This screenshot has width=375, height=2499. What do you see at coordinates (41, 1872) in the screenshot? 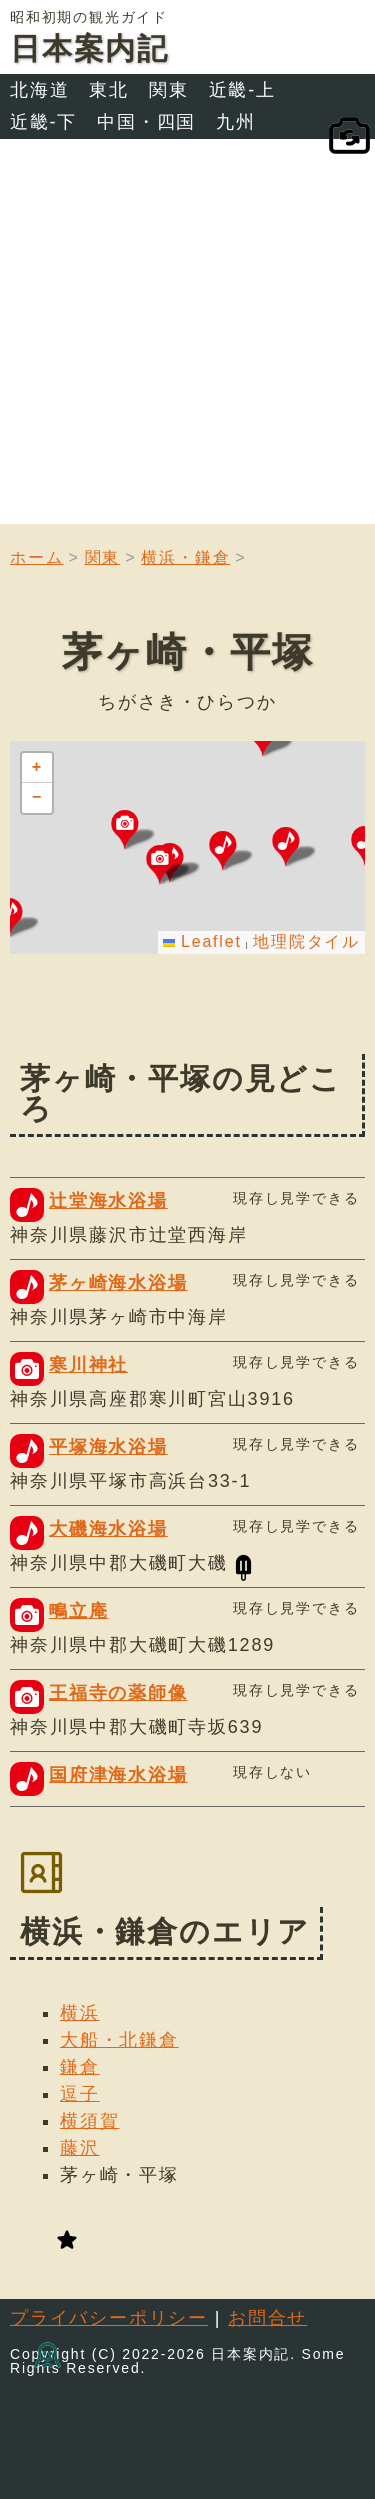
I see `open contacts or address book` at bounding box center [41, 1872].